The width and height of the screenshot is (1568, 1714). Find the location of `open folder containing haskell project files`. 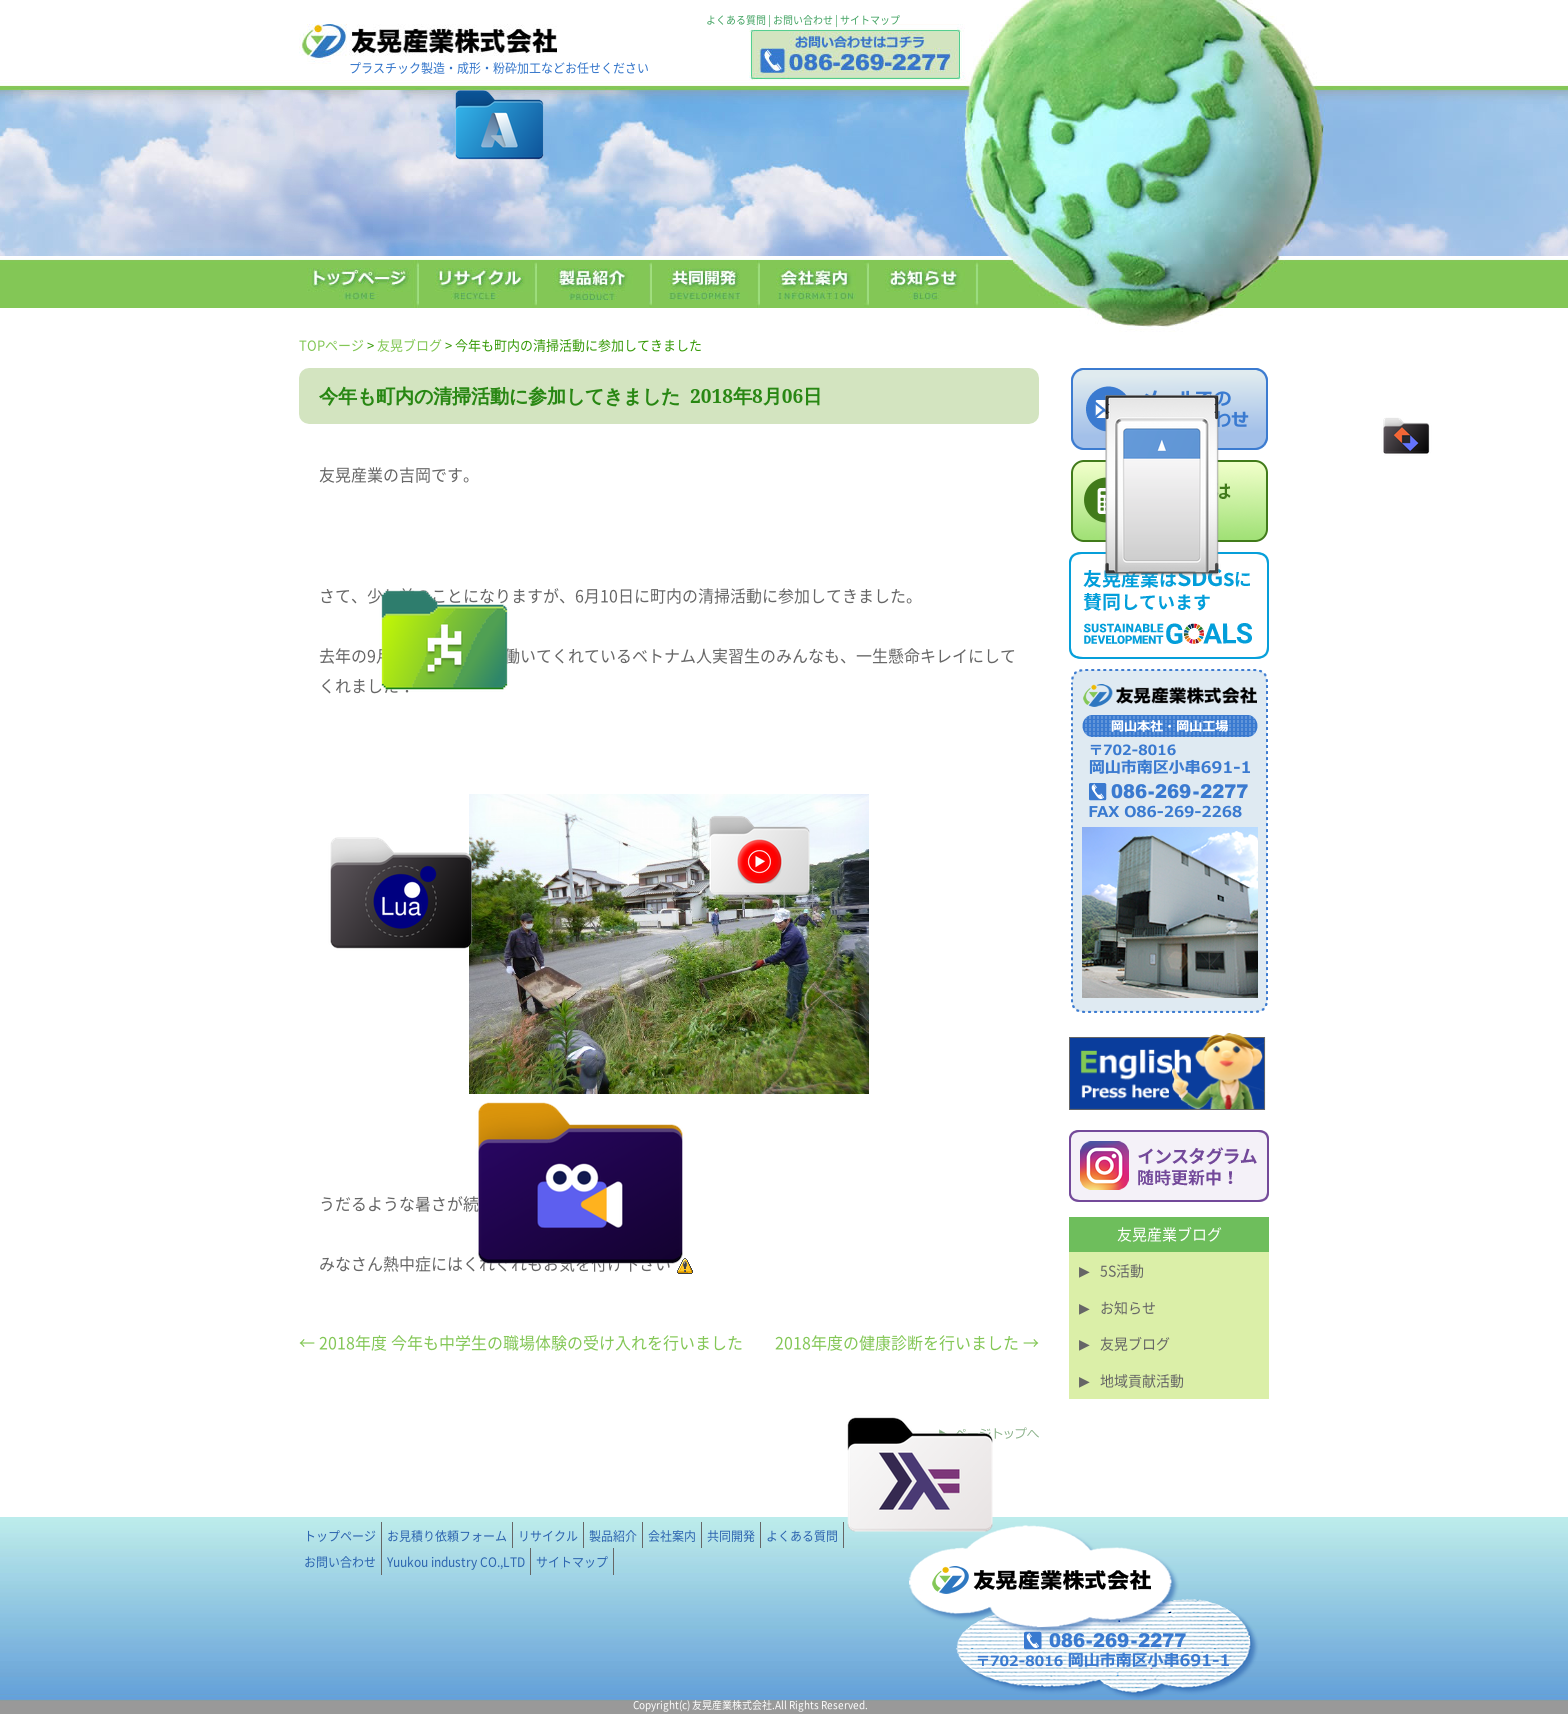

open folder containing haskell project files is located at coordinates (919, 1478).